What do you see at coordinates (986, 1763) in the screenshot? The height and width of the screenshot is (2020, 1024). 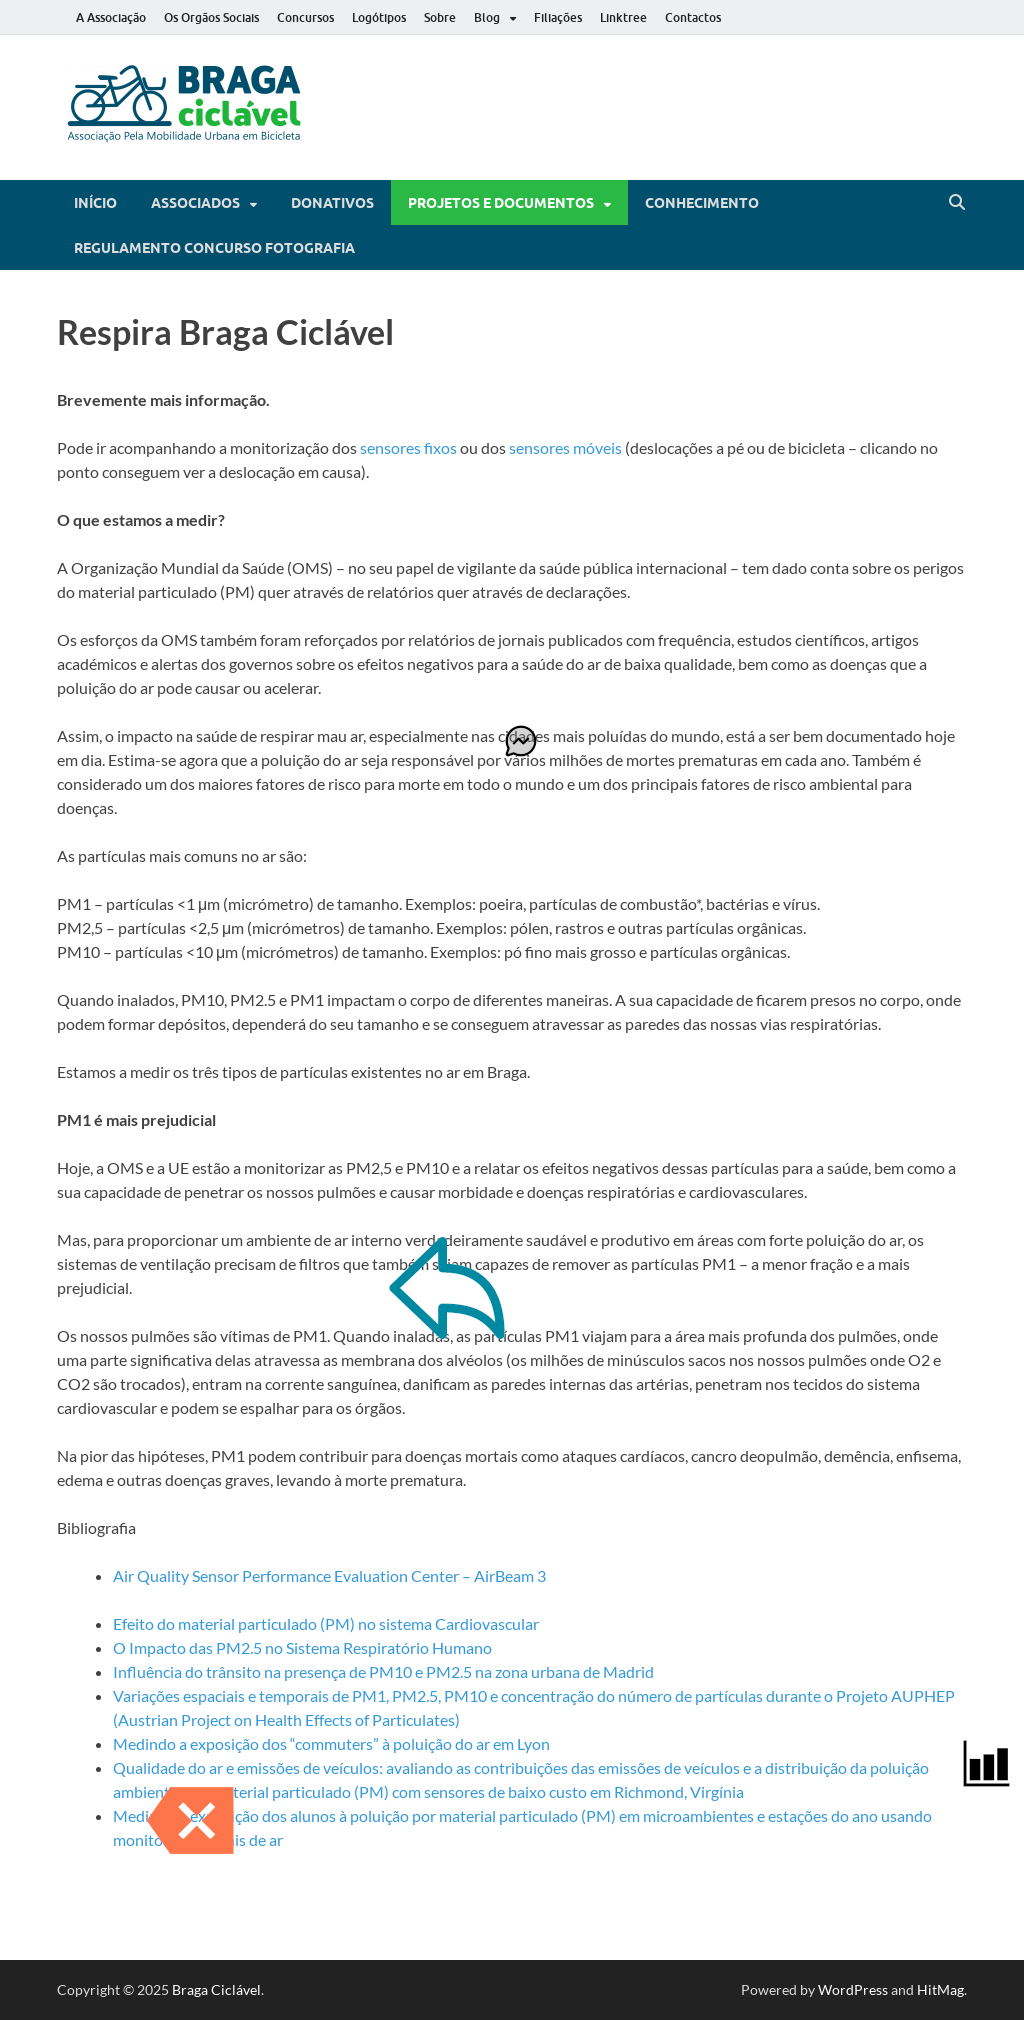 I see `view analytics or statistics` at bounding box center [986, 1763].